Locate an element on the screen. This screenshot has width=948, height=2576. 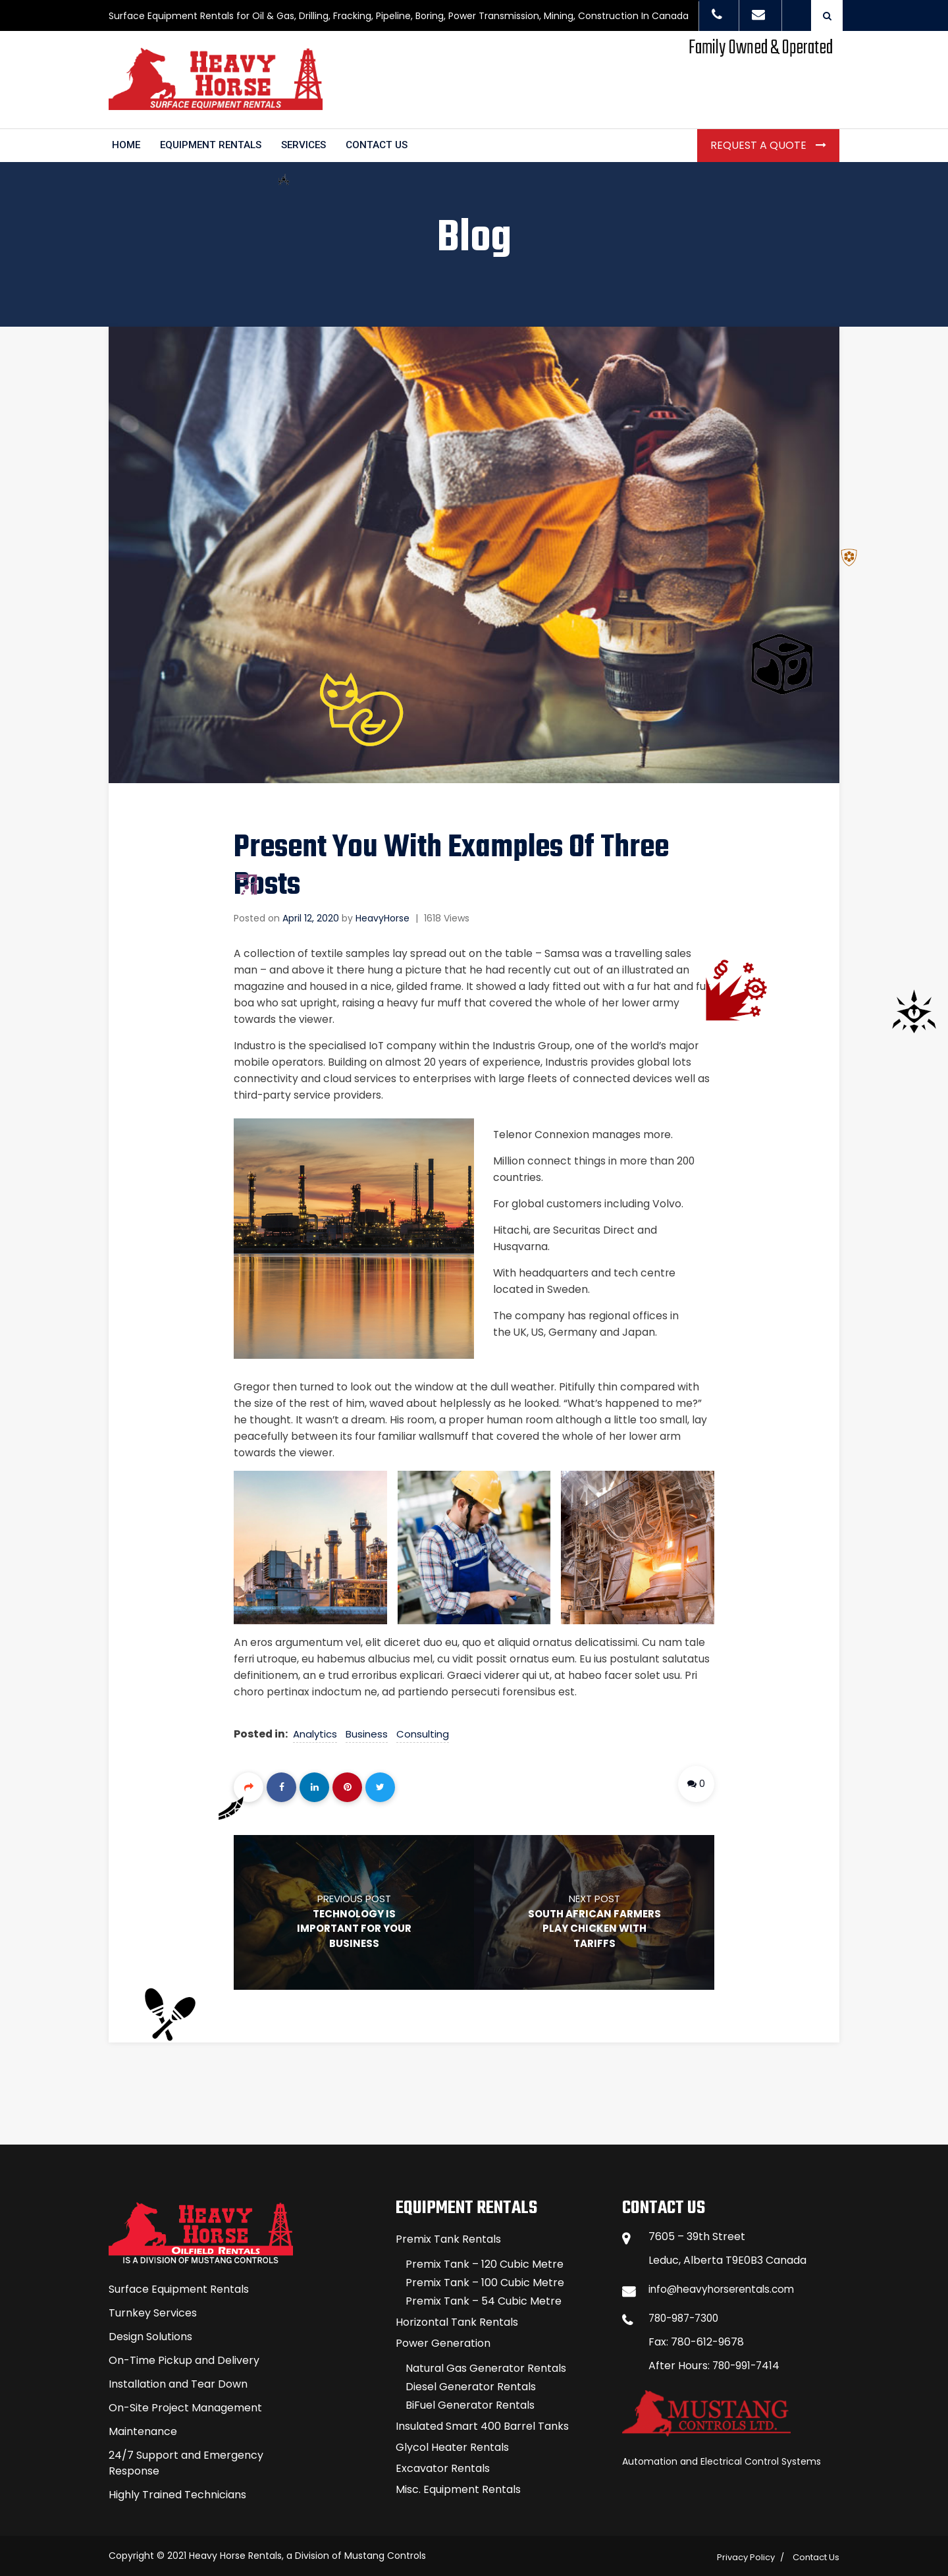
decorative cat icon for pet-related content is located at coordinates (361, 707).